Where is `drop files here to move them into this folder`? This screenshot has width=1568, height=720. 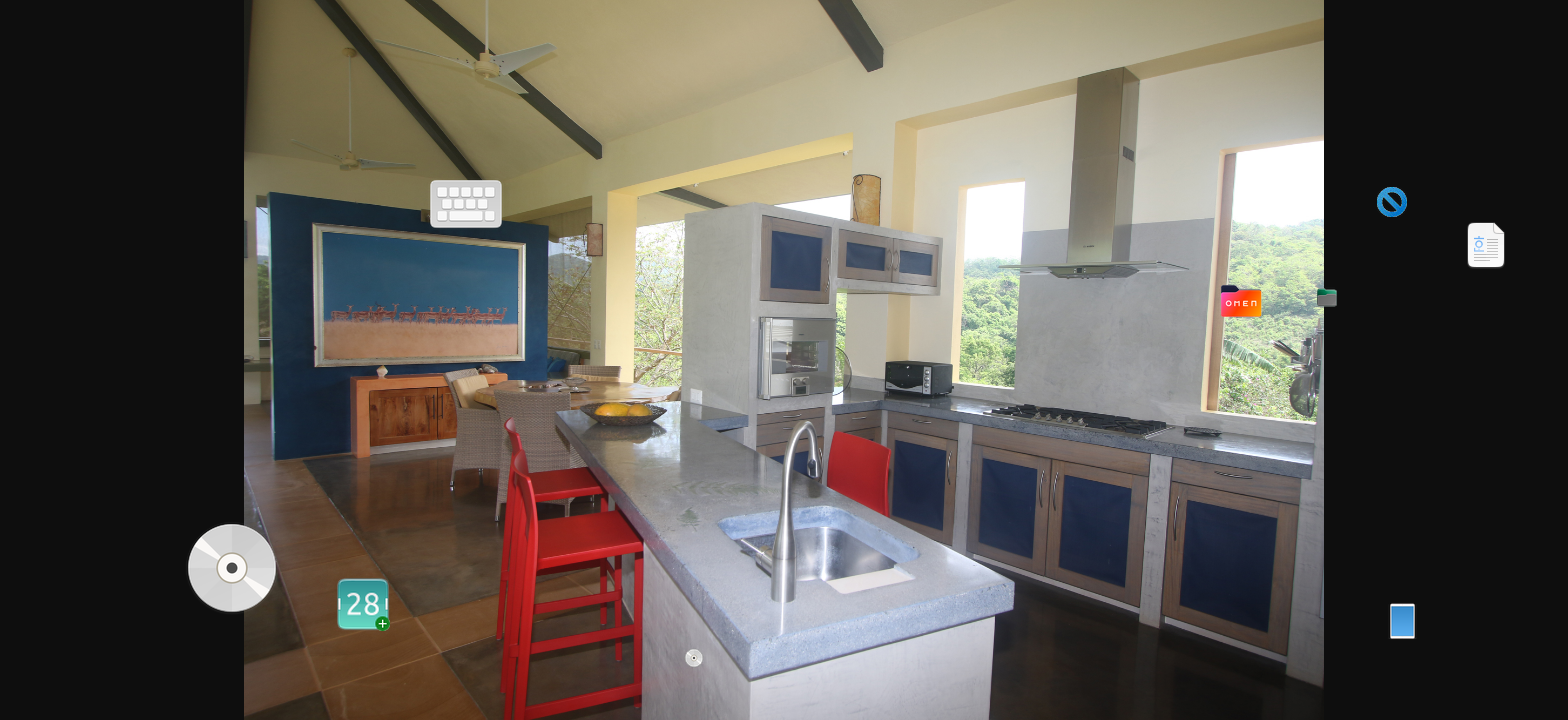
drop files here to move them into this folder is located at coordinates (1327, 297).